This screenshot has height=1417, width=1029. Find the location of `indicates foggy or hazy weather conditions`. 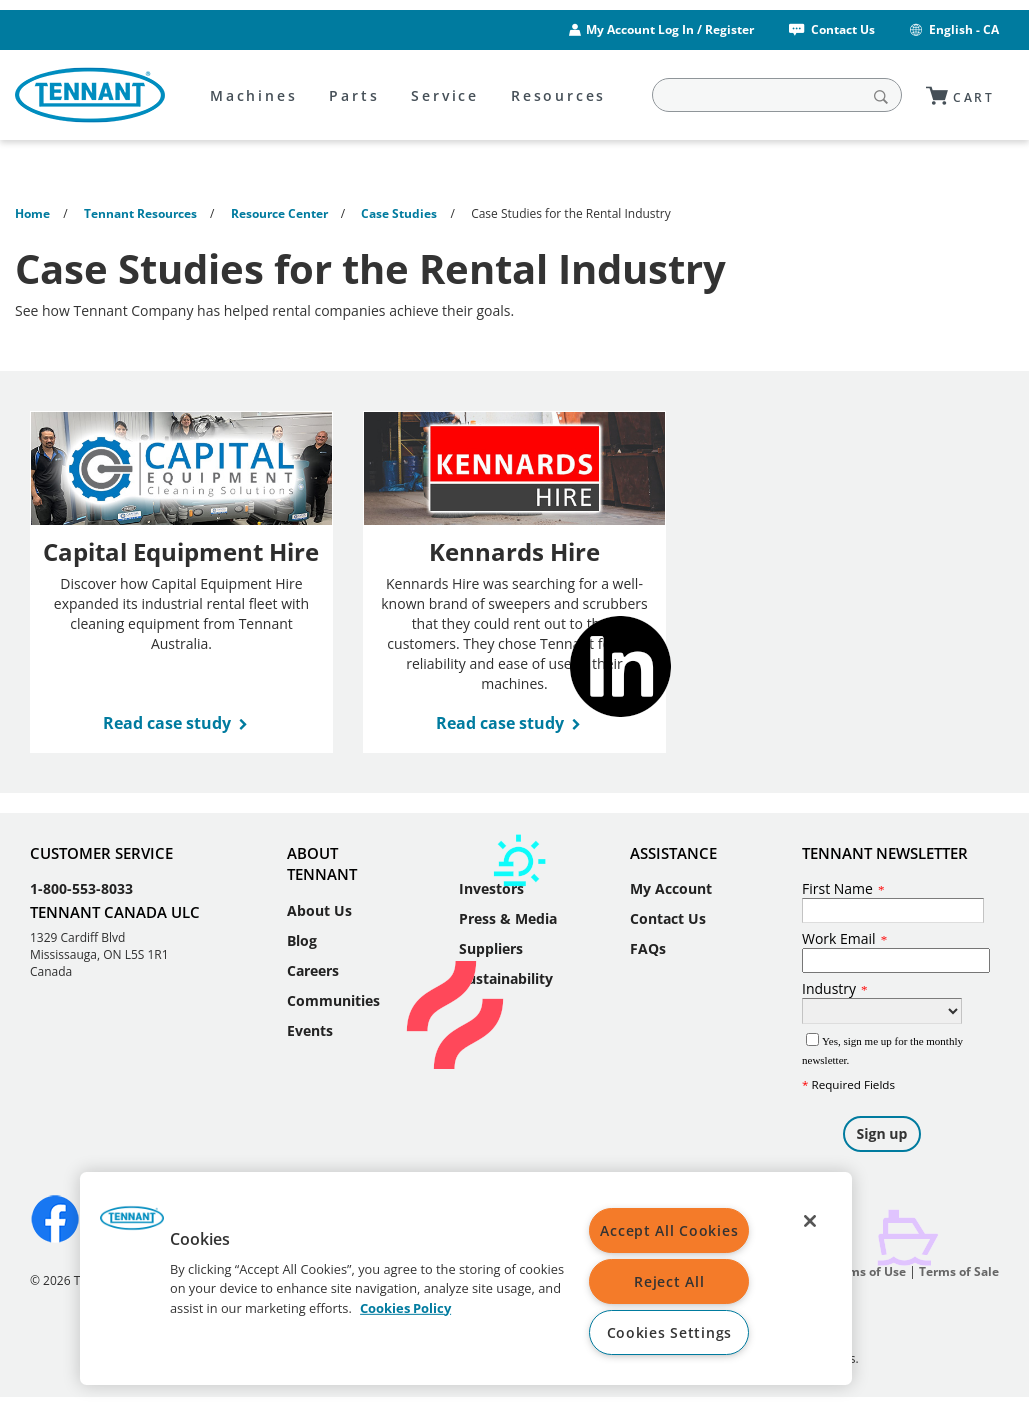

indicates foggy or hazy weather conditions is located at coordinates (518, 861).